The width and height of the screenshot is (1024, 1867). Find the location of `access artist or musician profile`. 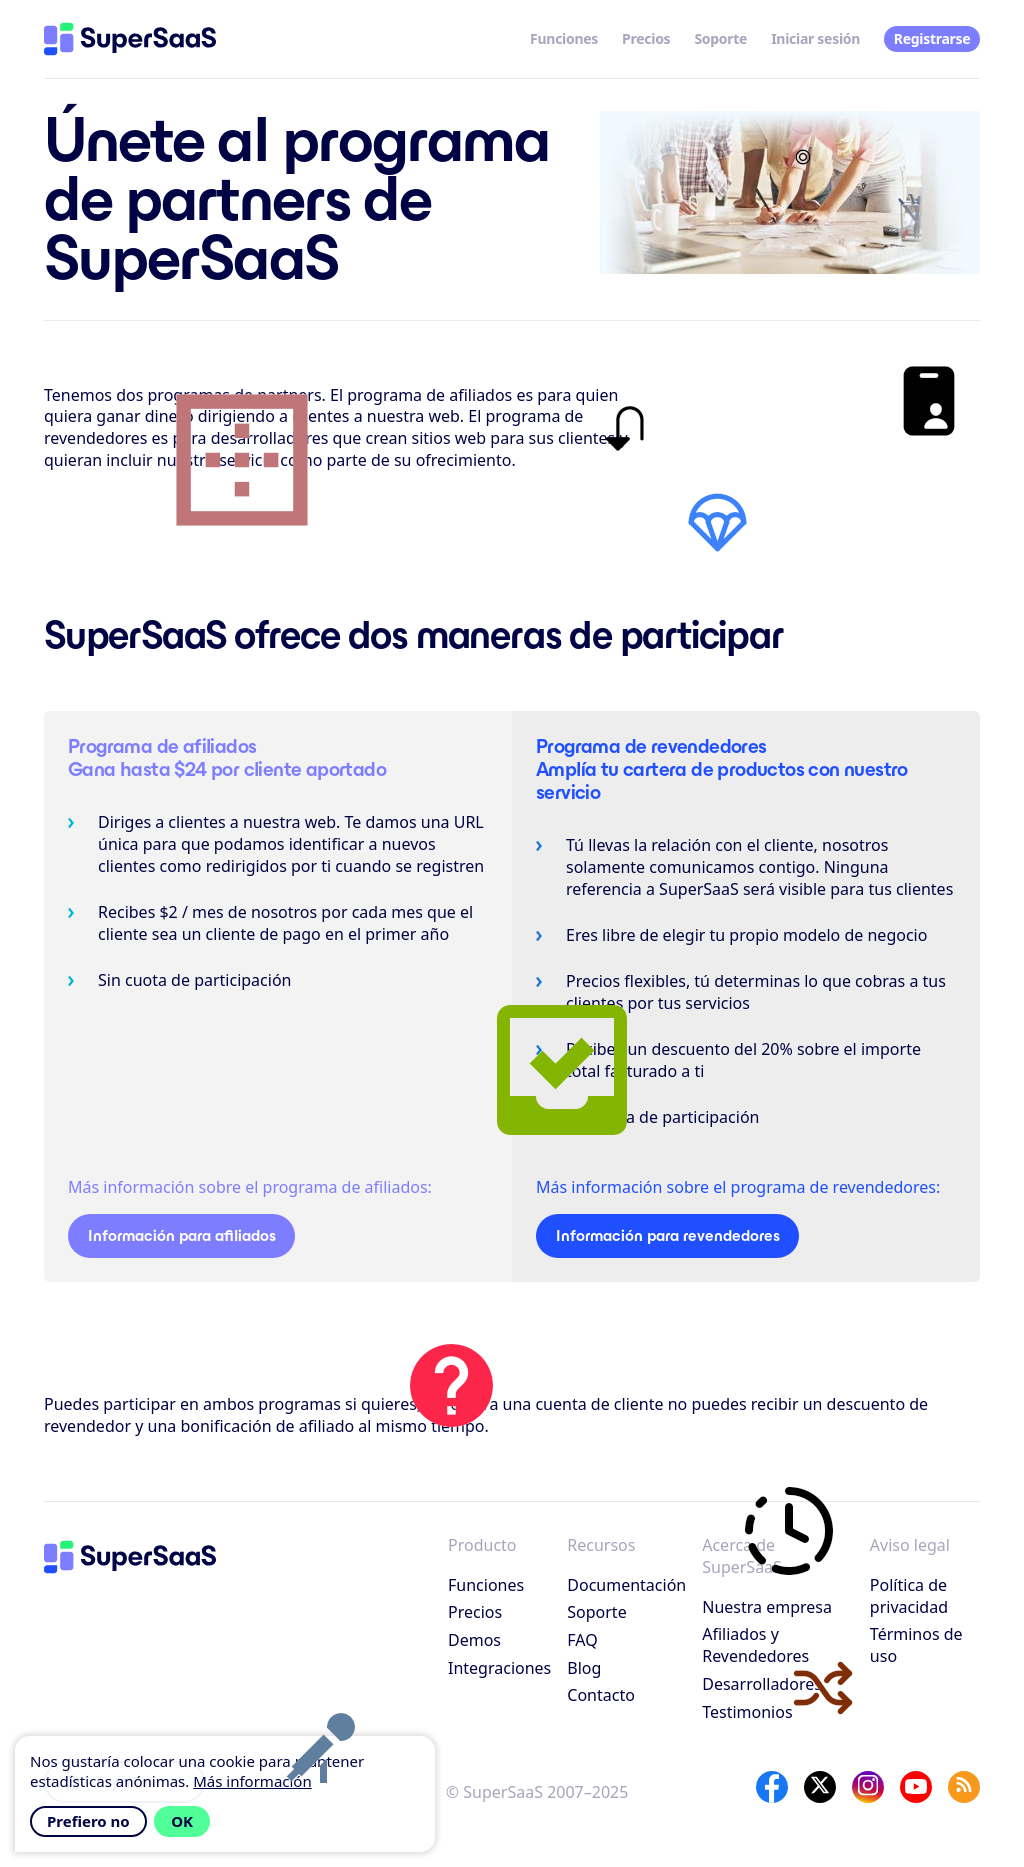

access artist or musician profile is located at coordinates (320, 1748).